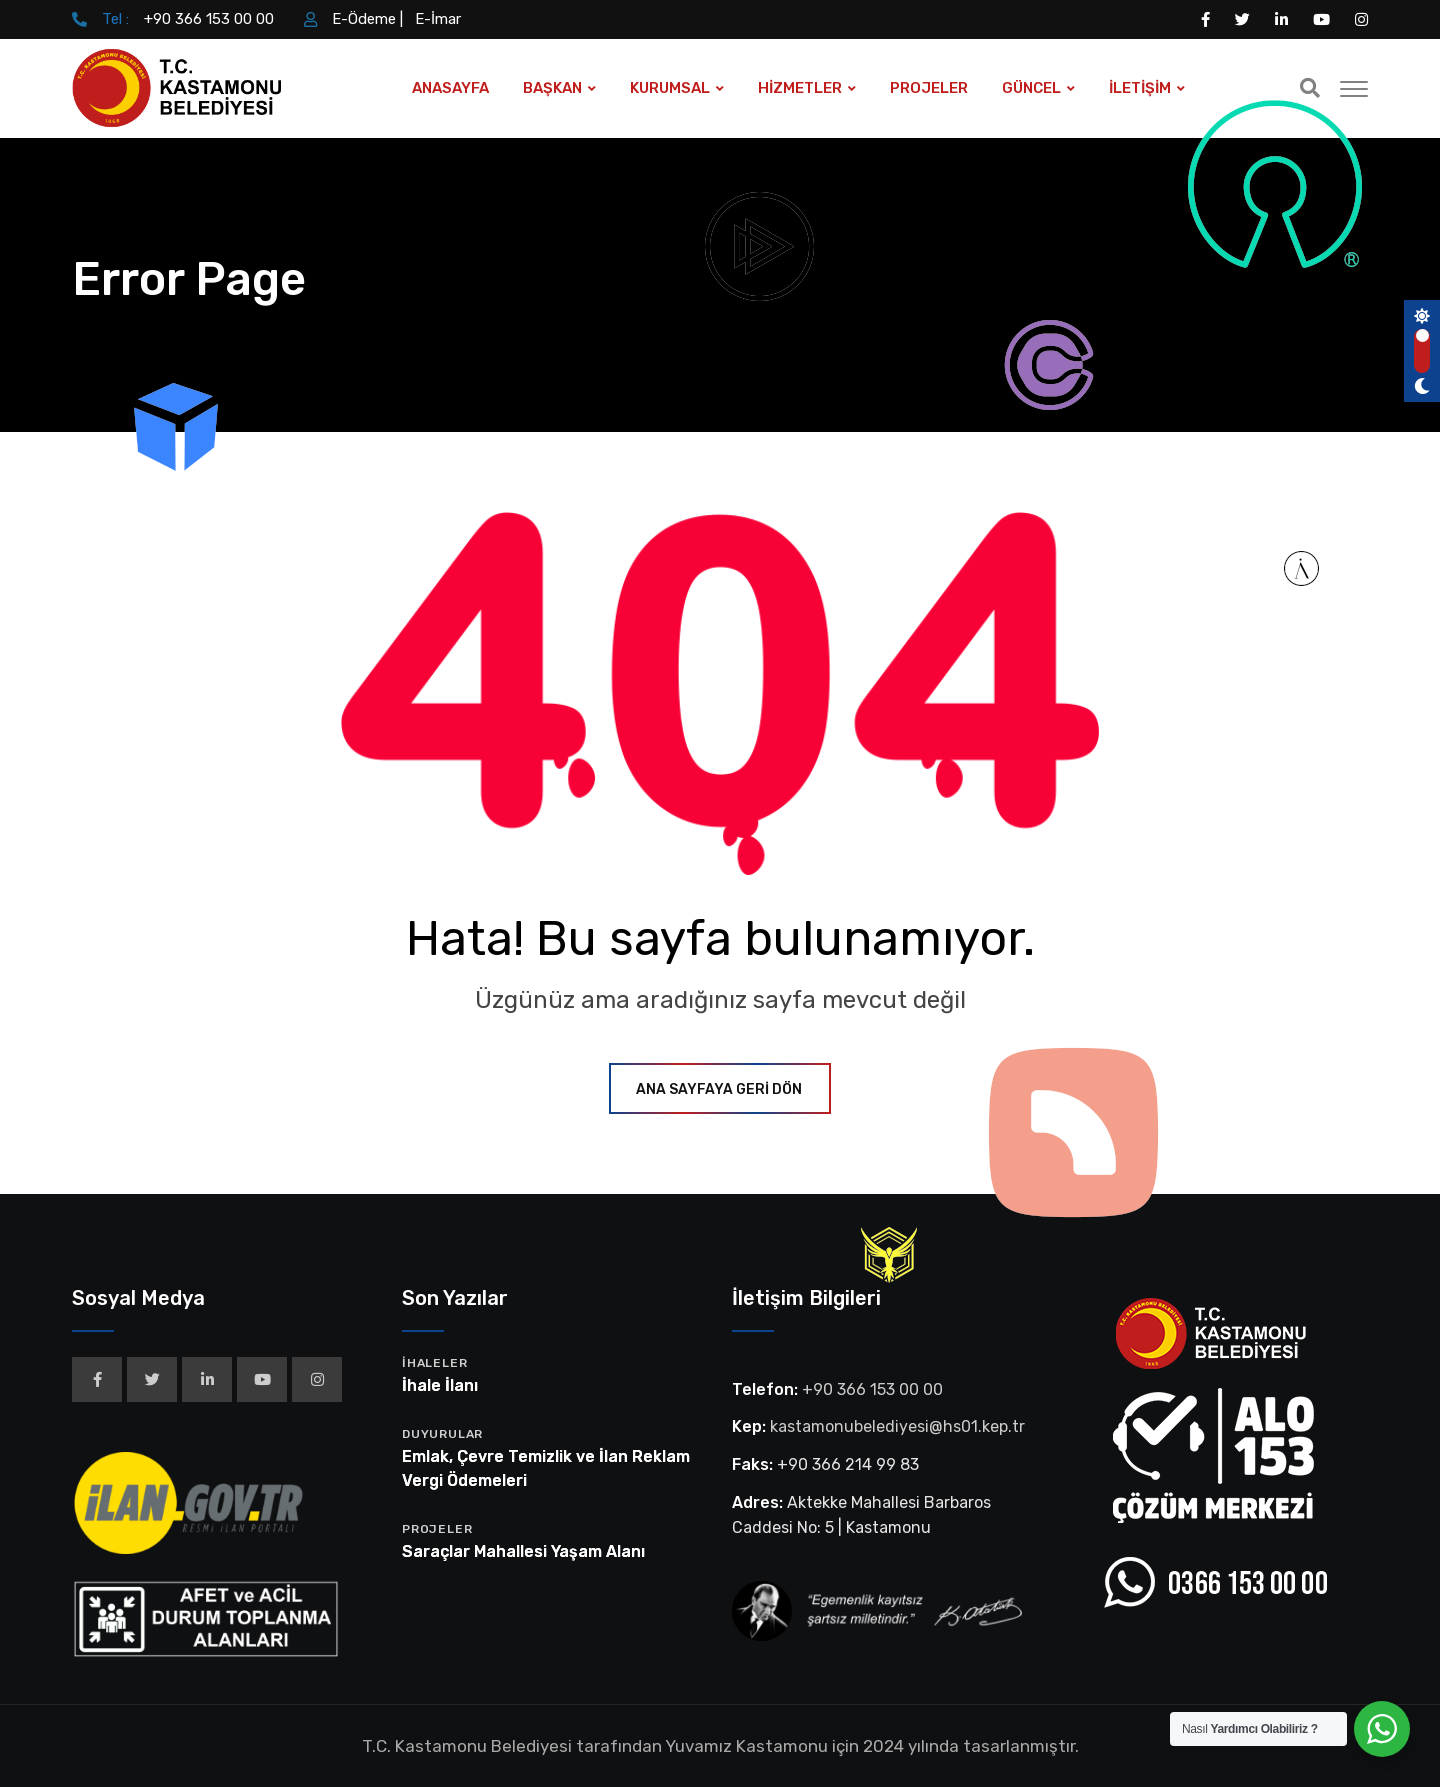  What do you see at coordinates (1275, 184) in the screenshot?
I see `open source initiative logo` at bounding box center [1275, 184].